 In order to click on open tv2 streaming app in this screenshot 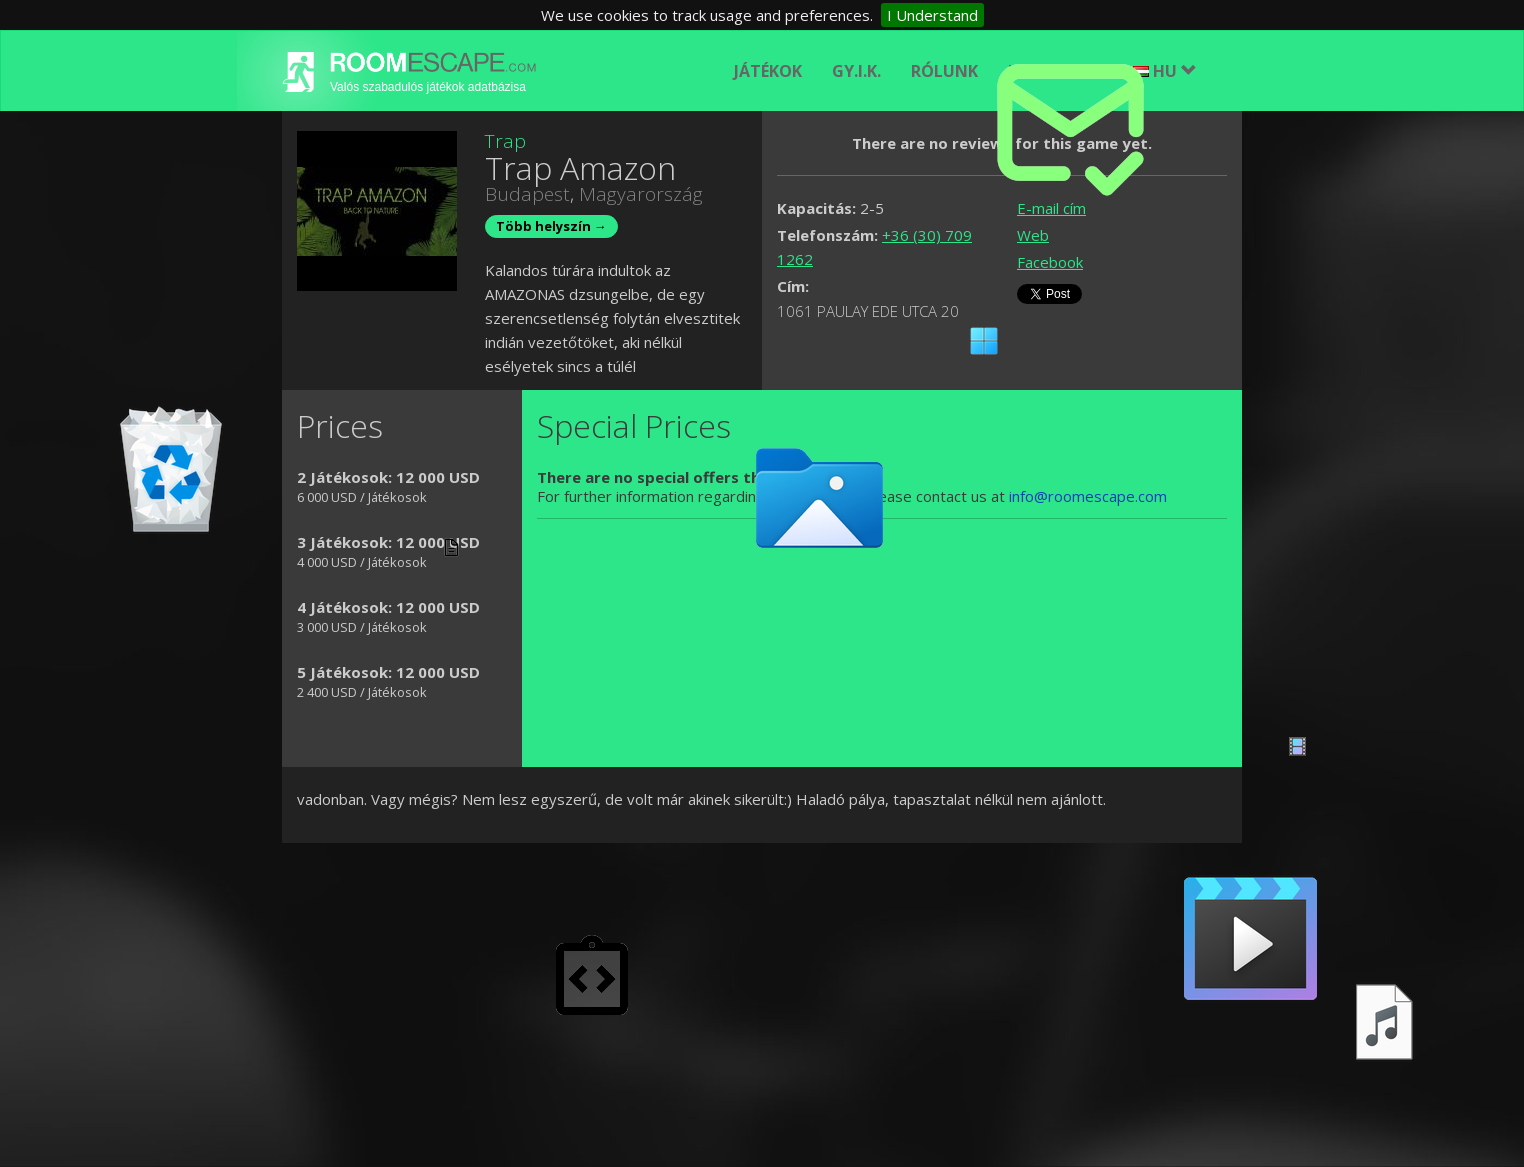, I will do `click(1250, 938)`.